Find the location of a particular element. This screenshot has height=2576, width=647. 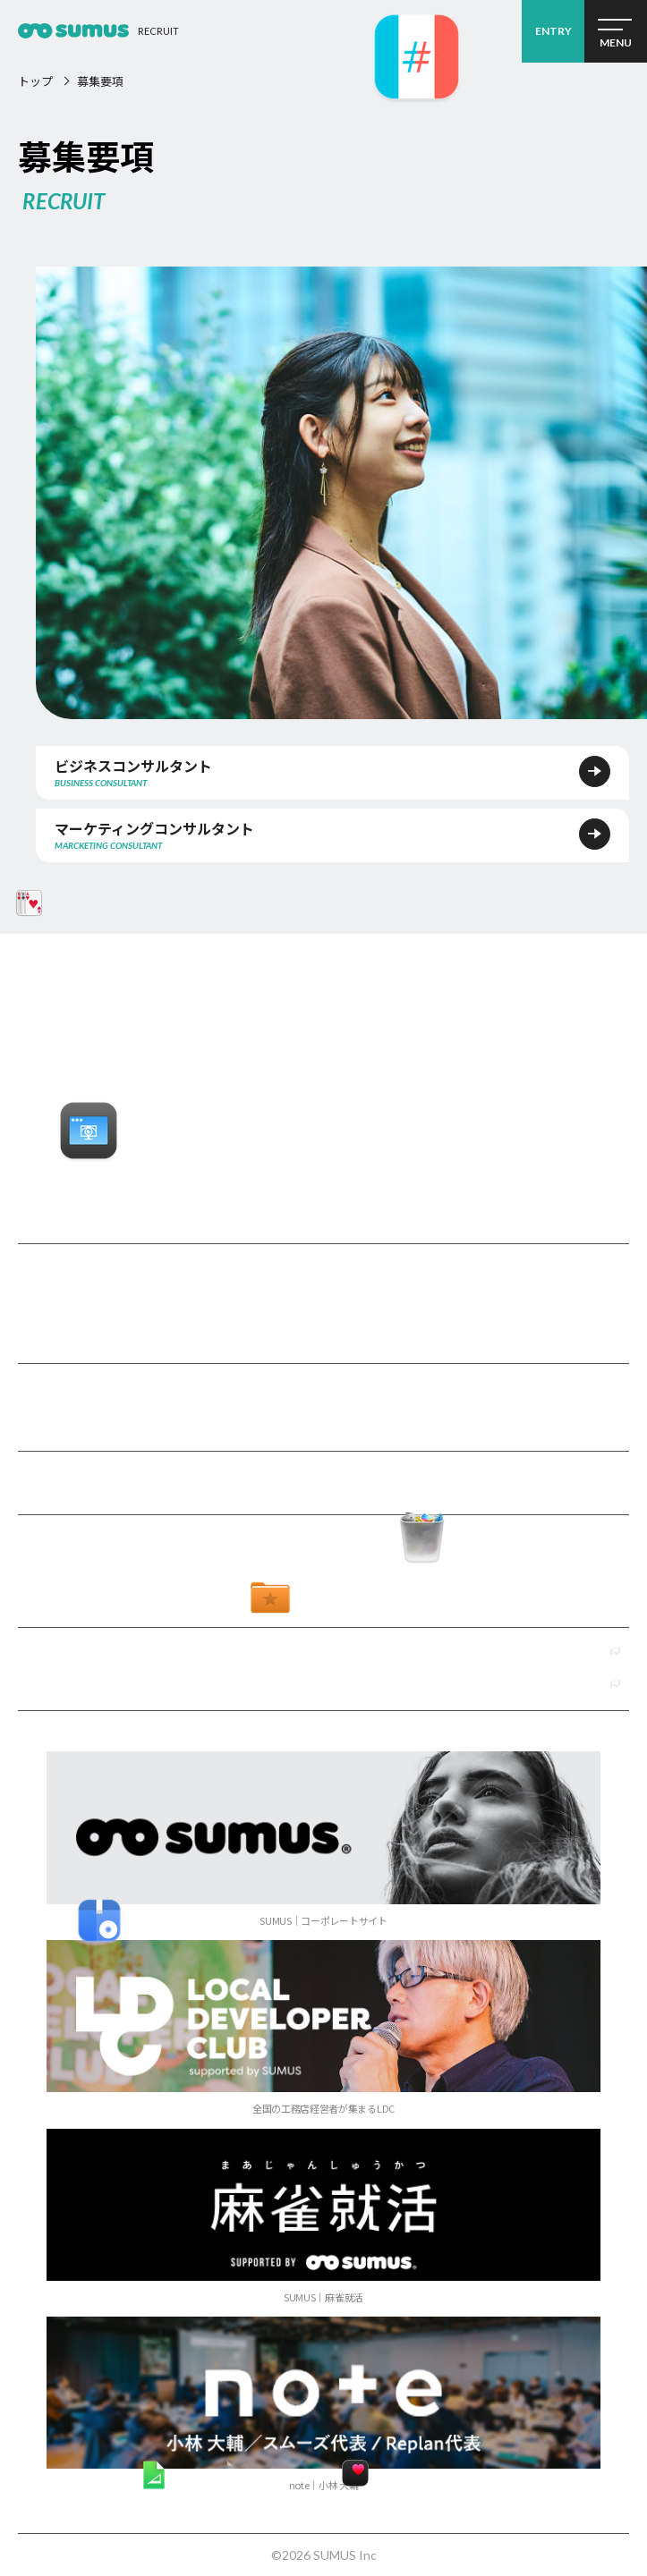

launch solitaire card game is located at coordinates (29, 902).